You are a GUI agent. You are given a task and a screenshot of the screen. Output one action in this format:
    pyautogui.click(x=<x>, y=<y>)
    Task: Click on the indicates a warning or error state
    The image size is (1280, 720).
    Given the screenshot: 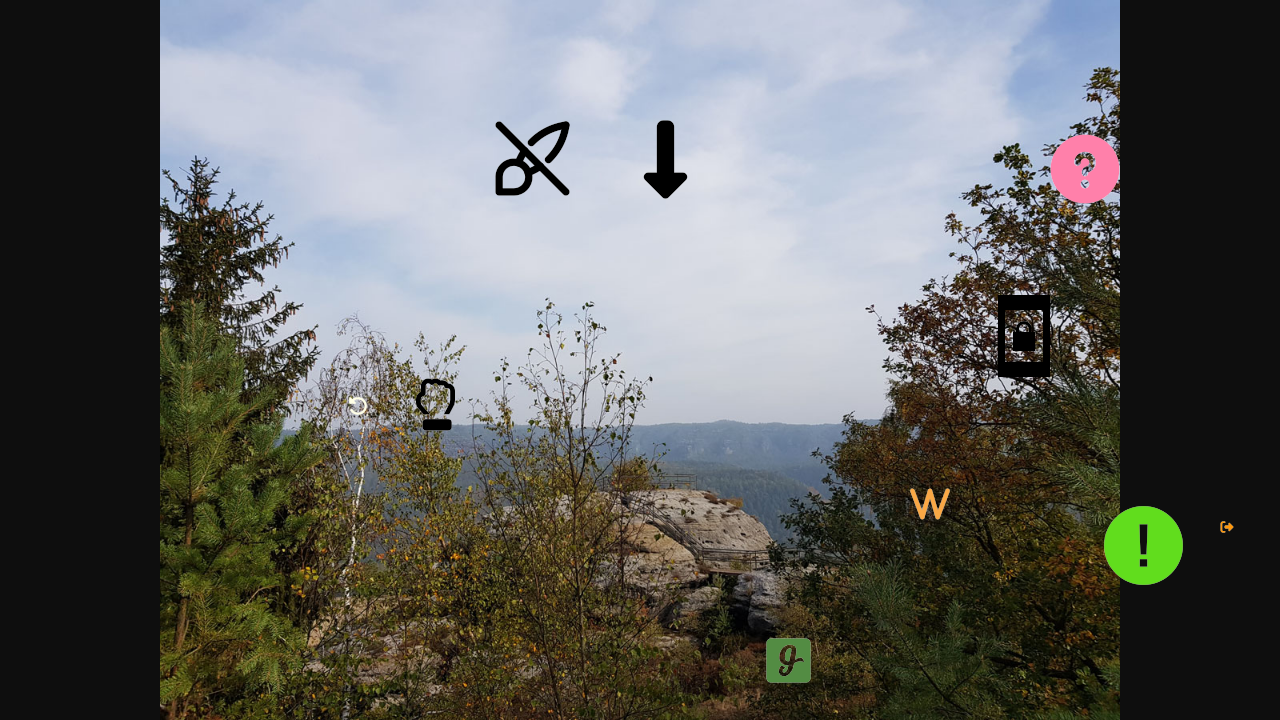 What is the action you would take?
    pyautogui.click(x=1143, y=545)
    